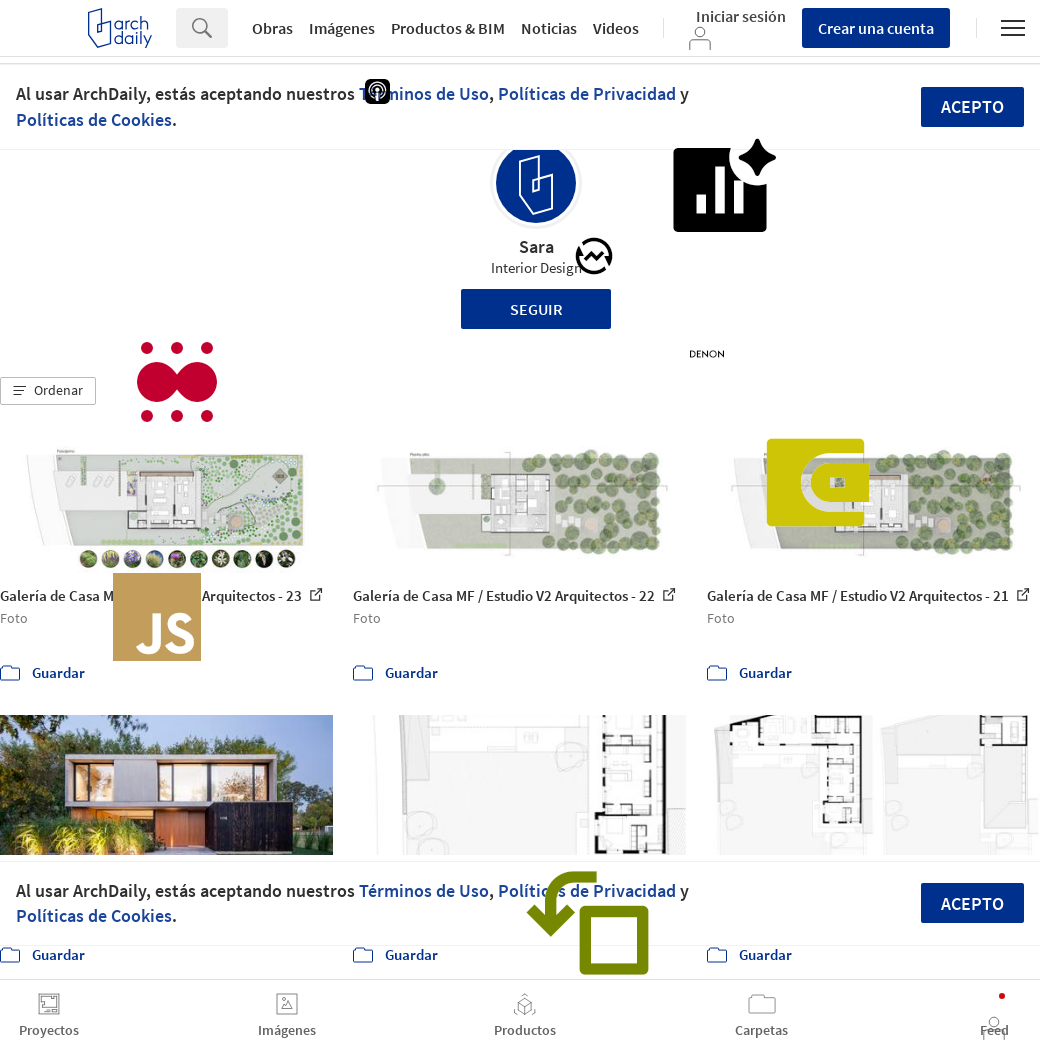 This screenshot has width=1040, height=1054. What do you see at coordinates (591, 923) in the screenshot?
I see `rotate object counterclockwise` at bounding box center [591, 923].